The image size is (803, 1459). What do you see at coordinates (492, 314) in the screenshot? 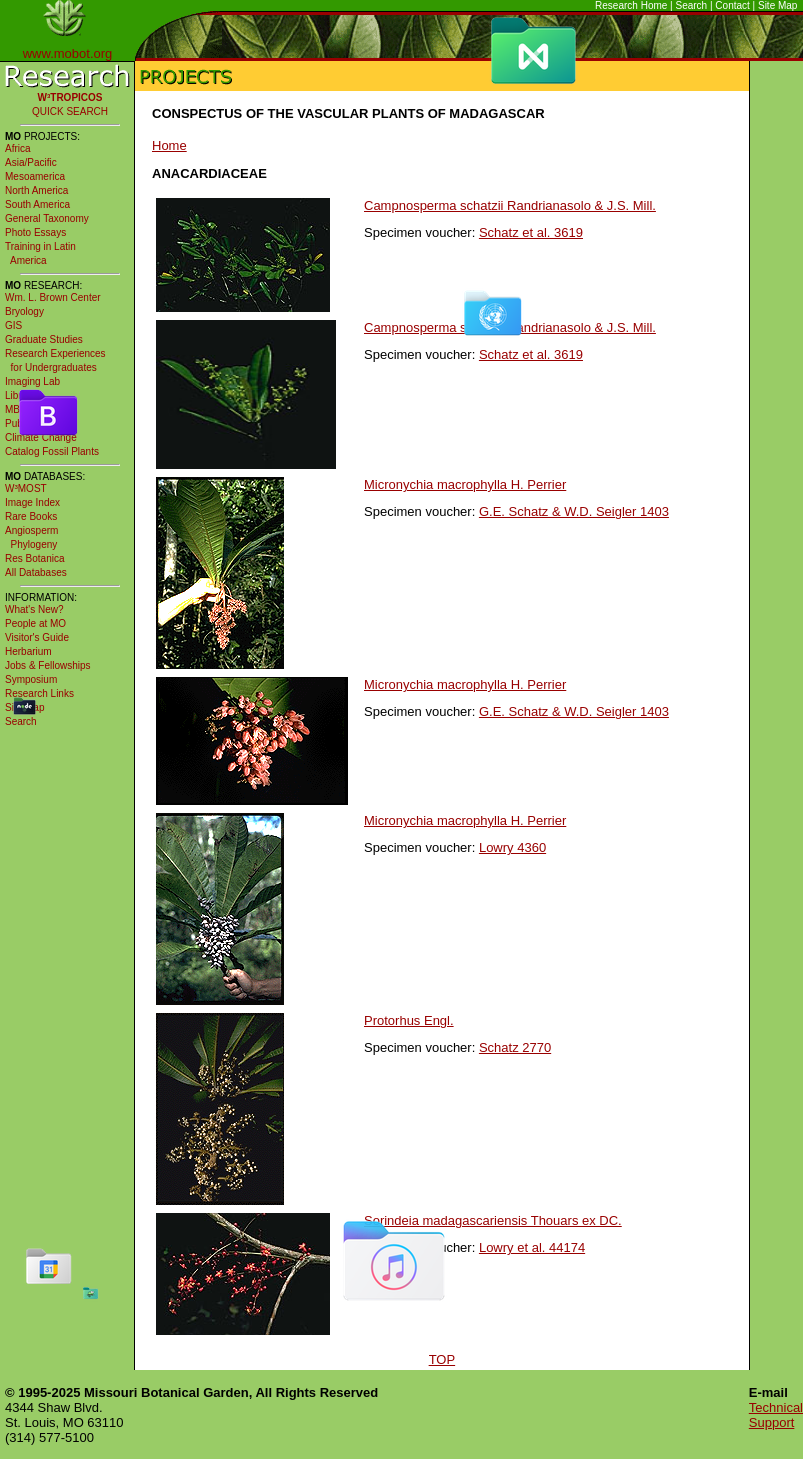
I see `open language learning resources folder` at bounding box center [492, 314].